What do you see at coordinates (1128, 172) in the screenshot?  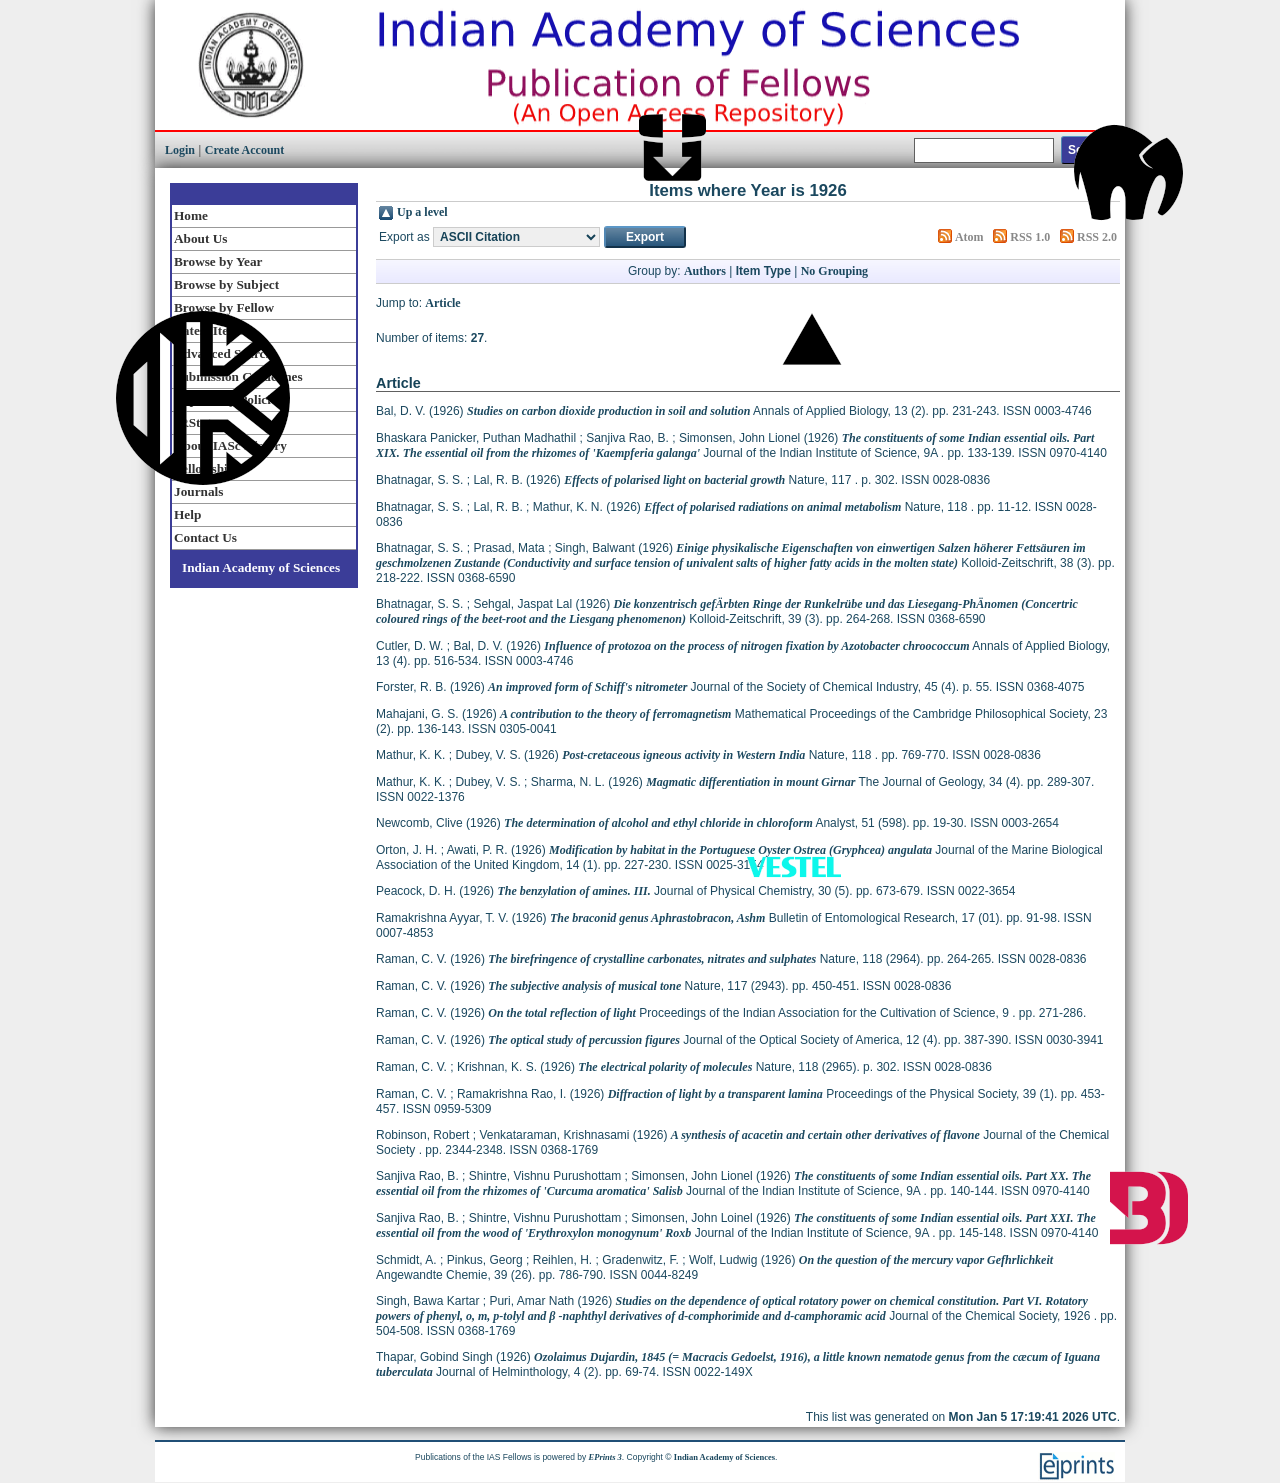 I see `launch MAMP local server application` at bounding box center [1128, 172].